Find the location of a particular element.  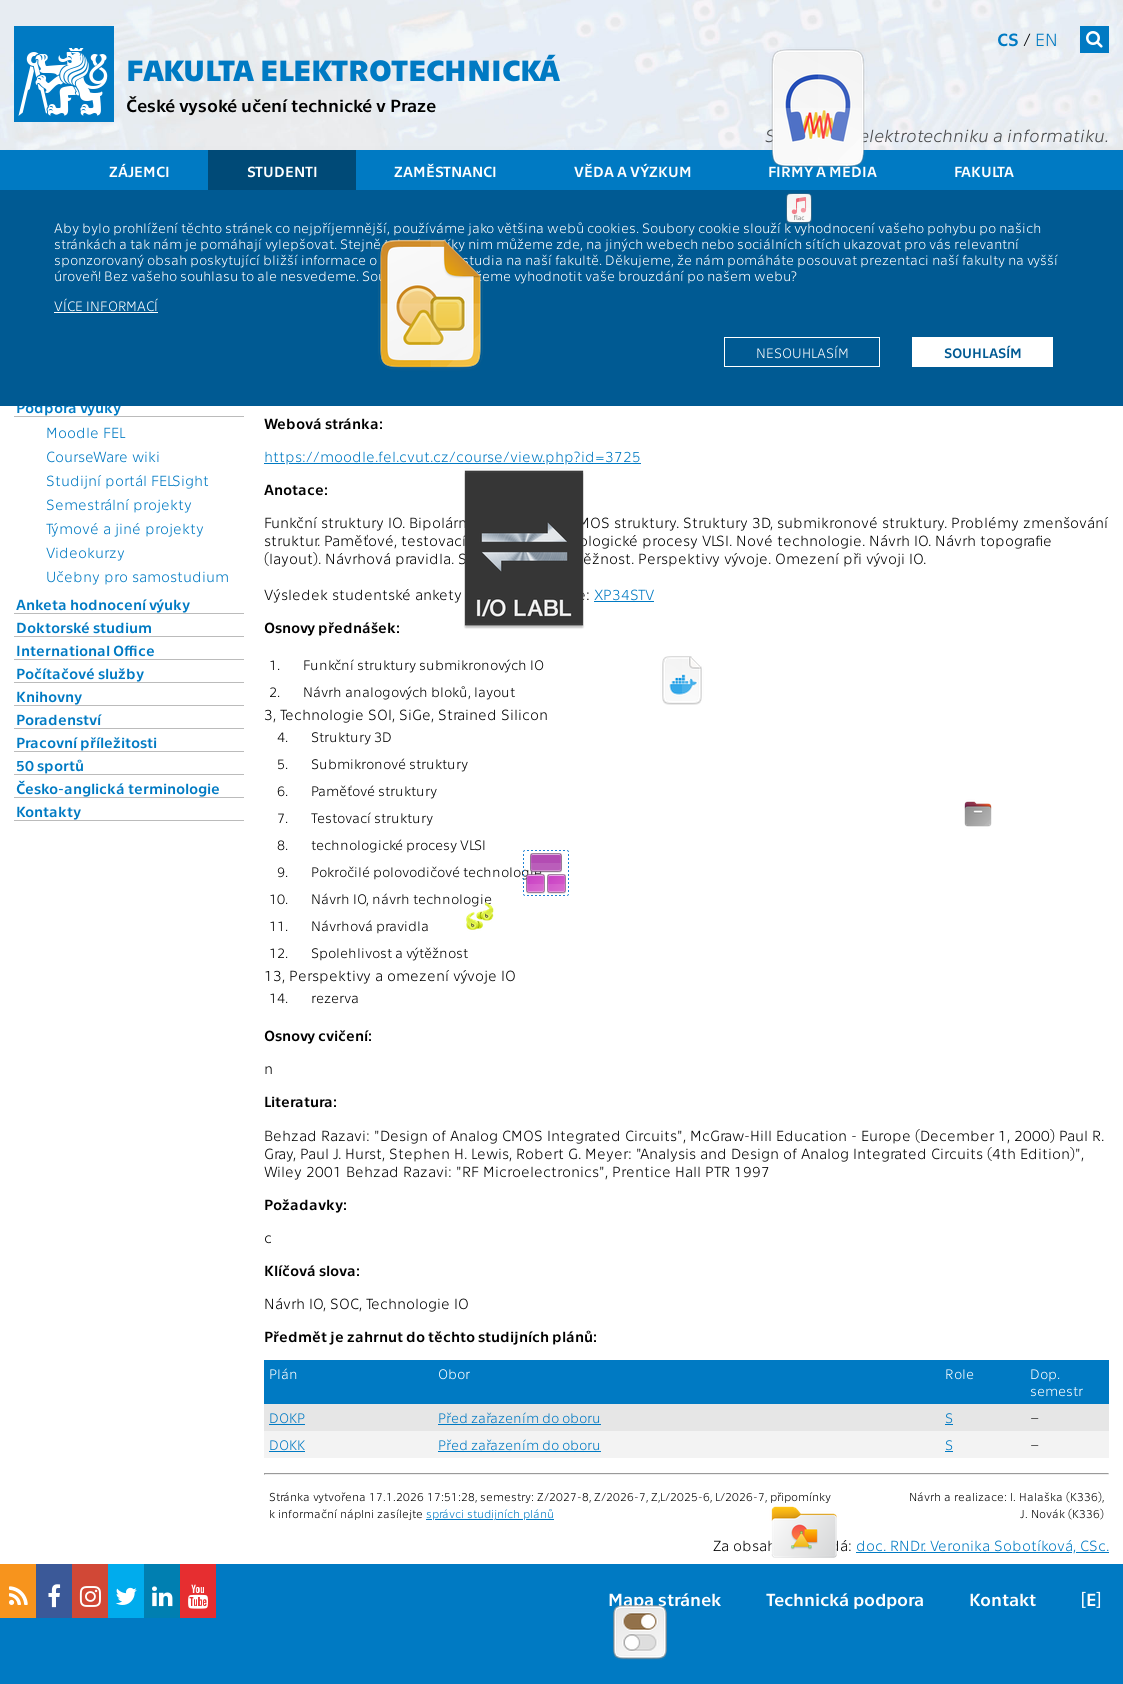

a flac audio file in ogg container format is located at coordinates (799, 208).